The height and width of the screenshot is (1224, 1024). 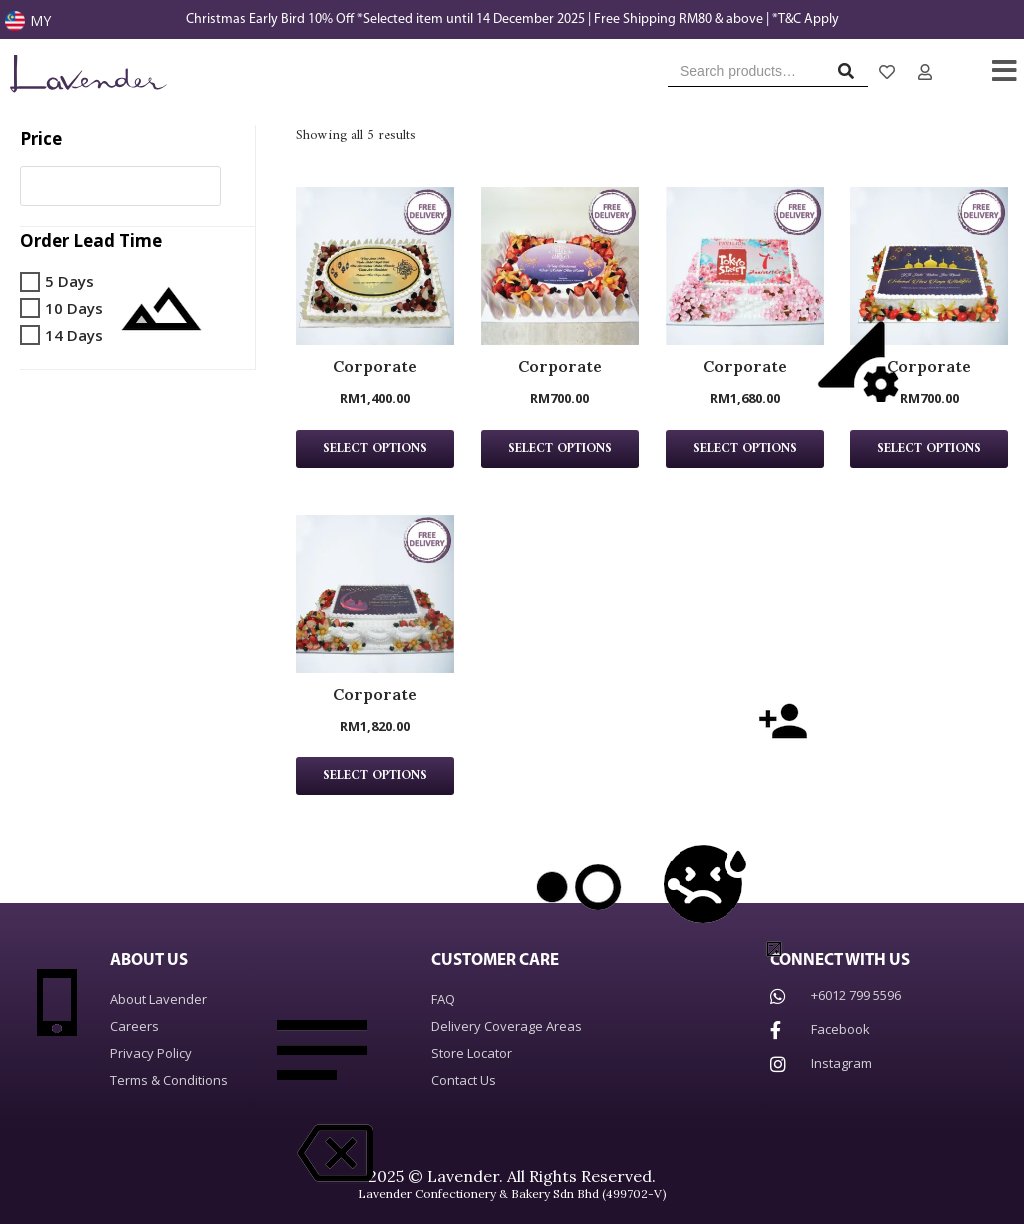 What do you see at coordinates (703, 884) in the screenshot?
I see `report feeling unwell or sick` at bounding box center [703, 884].